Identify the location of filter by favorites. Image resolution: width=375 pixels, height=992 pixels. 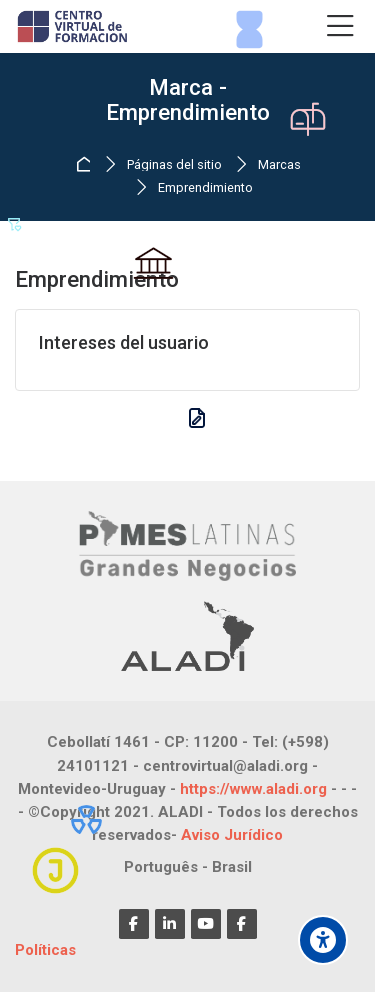
(14, 224).